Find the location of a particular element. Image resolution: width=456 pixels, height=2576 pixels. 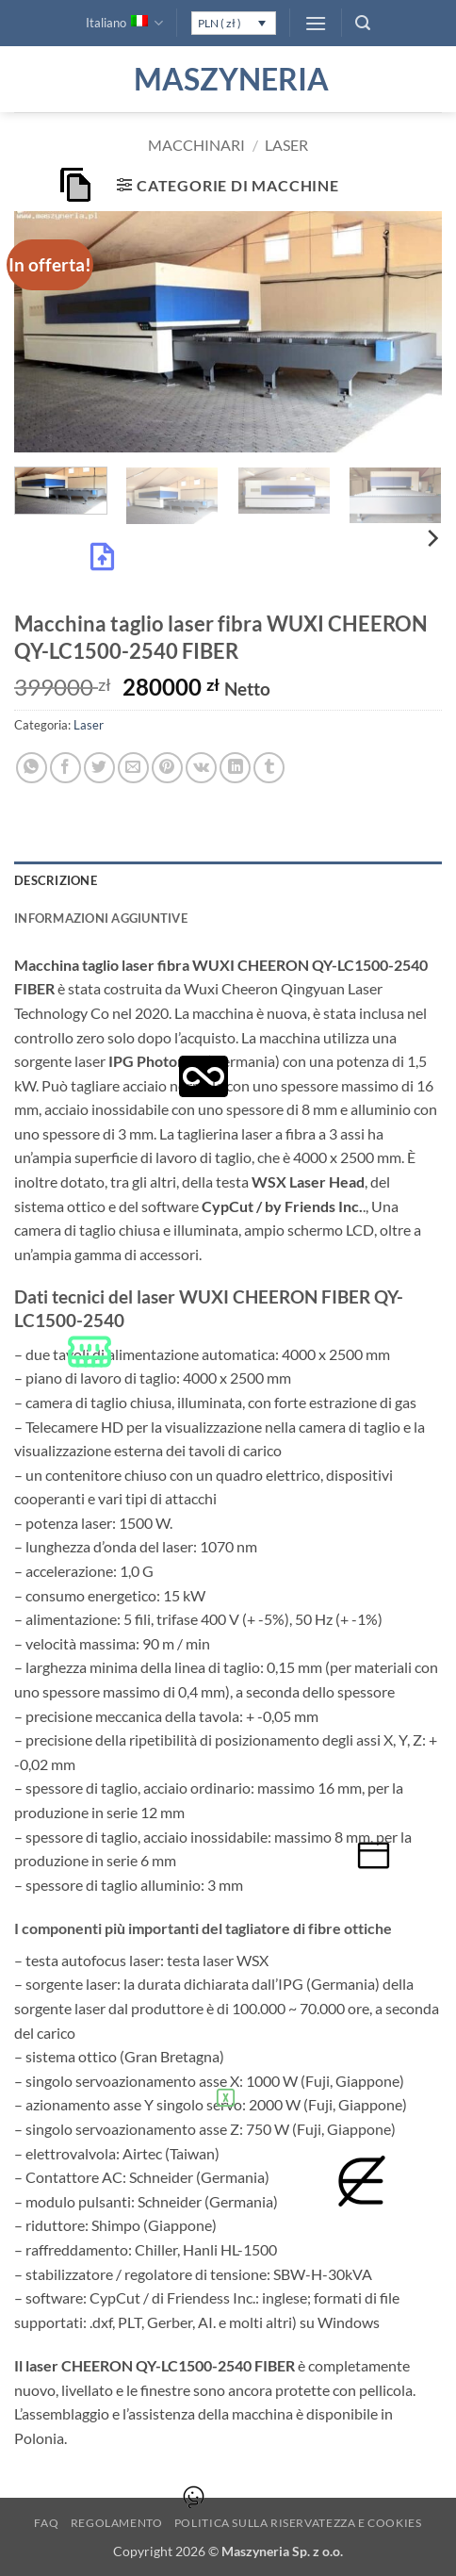

copy file to clipboard is located at coordinates (76, 185).